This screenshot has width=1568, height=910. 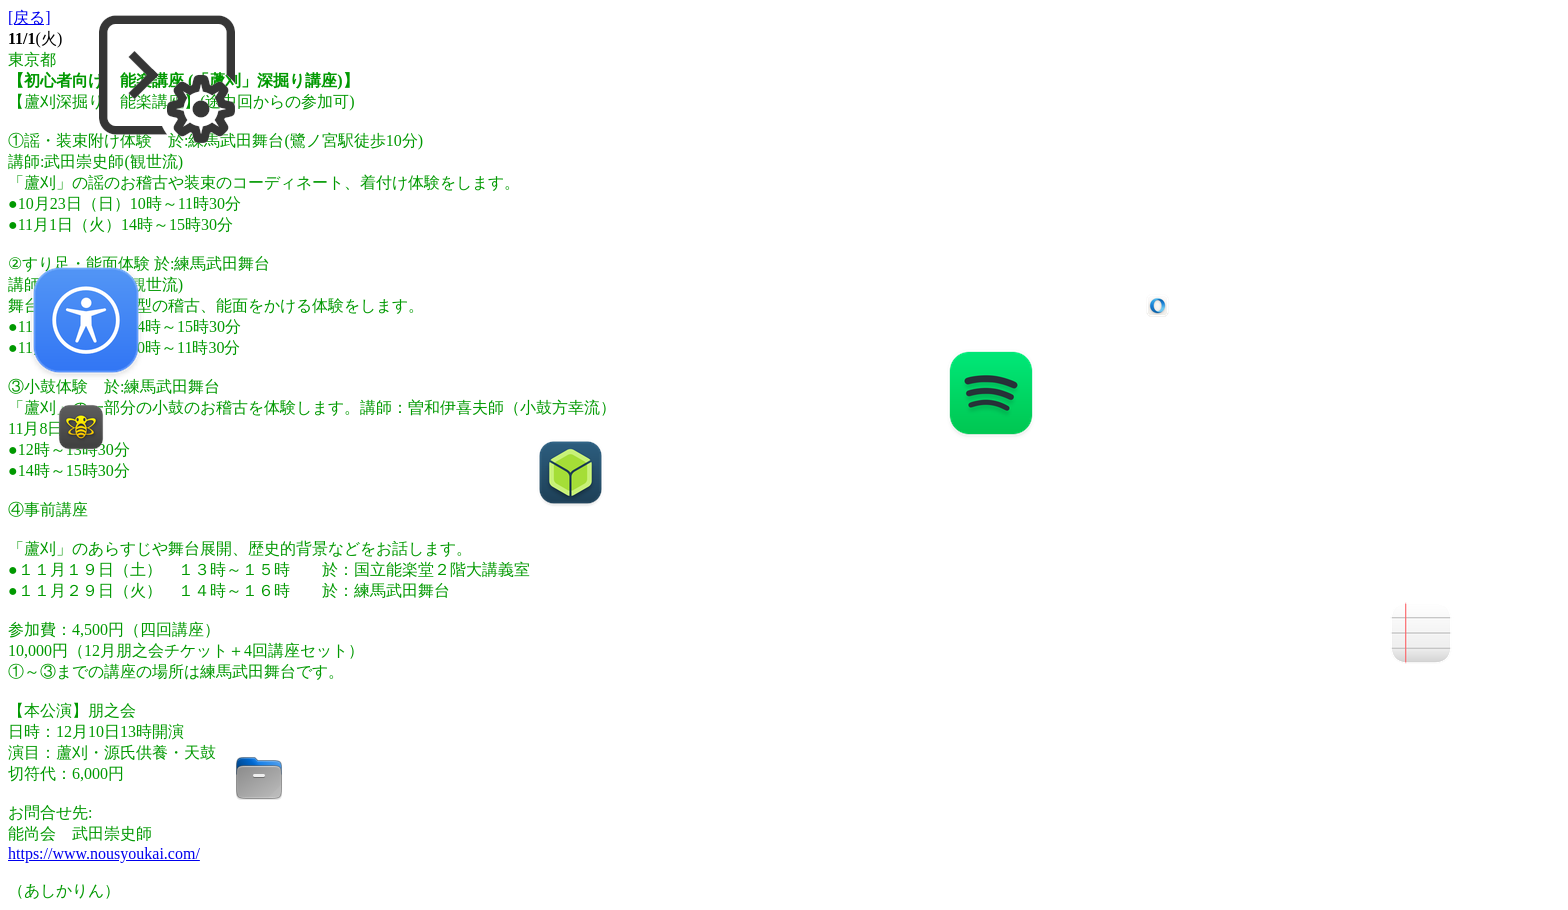 What do you see at coordinates (570, 472) in the screenshot?
I see `open balenaEtcher to flash OS images` at bounding box center [570, 472].